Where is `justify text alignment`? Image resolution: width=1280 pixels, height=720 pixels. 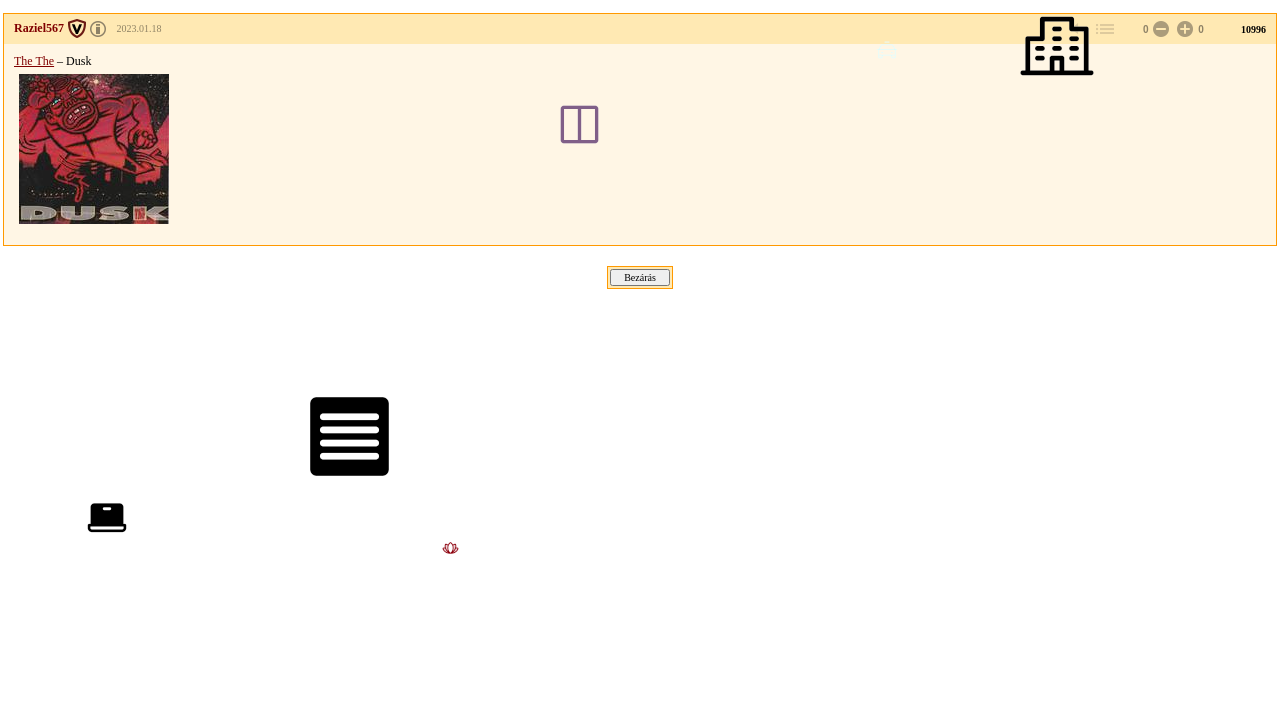
justify text alignment is located at coordinates (349, 436).